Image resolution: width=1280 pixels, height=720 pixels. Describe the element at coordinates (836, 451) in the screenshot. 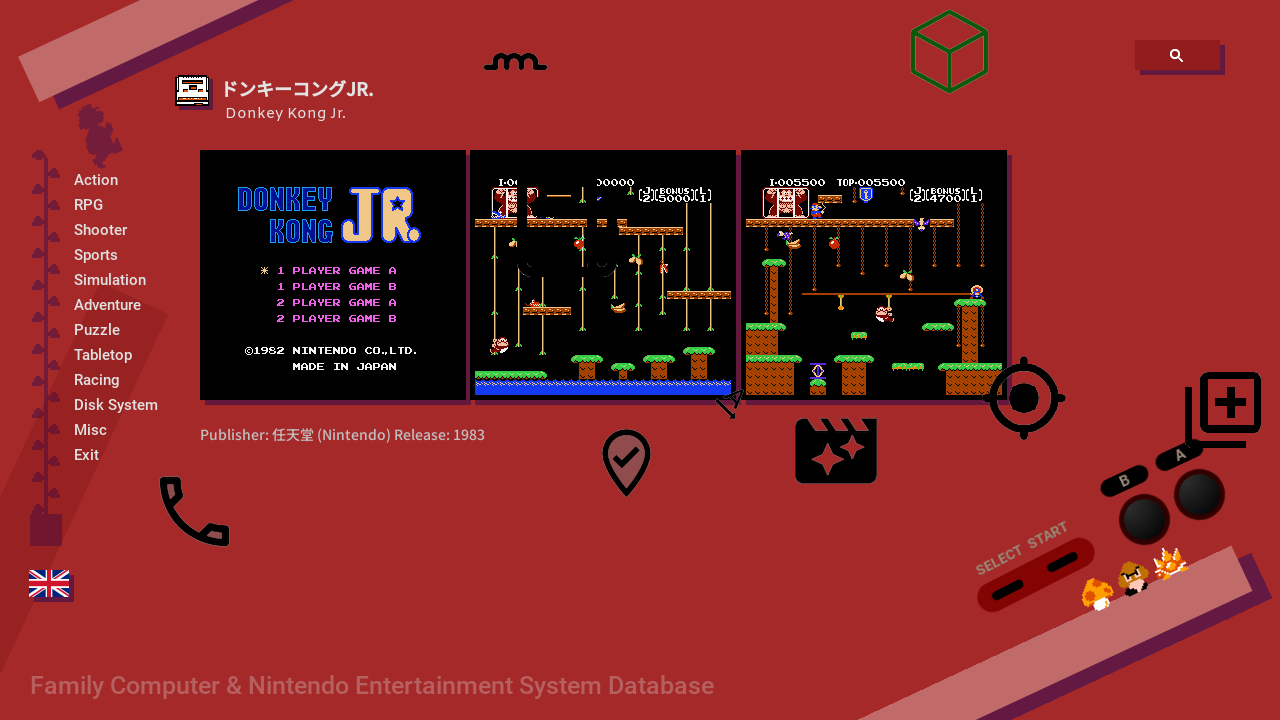

I see `apply visual effects or filters to a video` at that location.